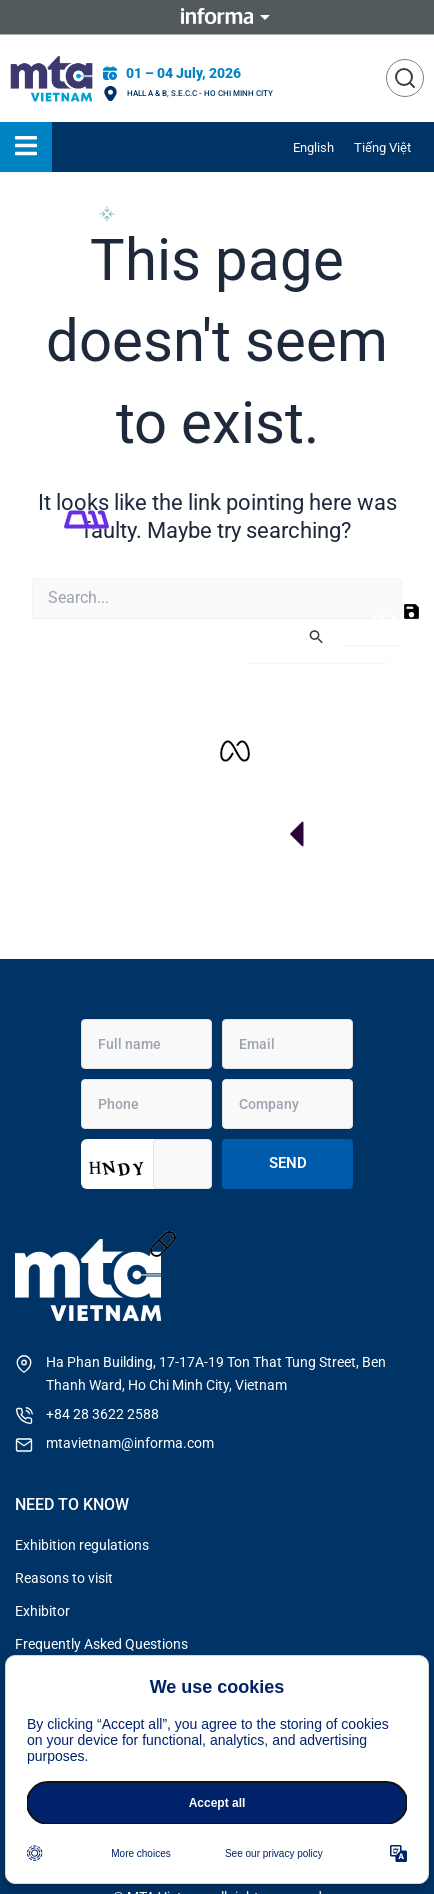 The width and height of the screenshot is (434, 1894). What do you see at coordinates (411, 611) in the screenshot?
I see `save current file or document` at bounding box center [411, 611].